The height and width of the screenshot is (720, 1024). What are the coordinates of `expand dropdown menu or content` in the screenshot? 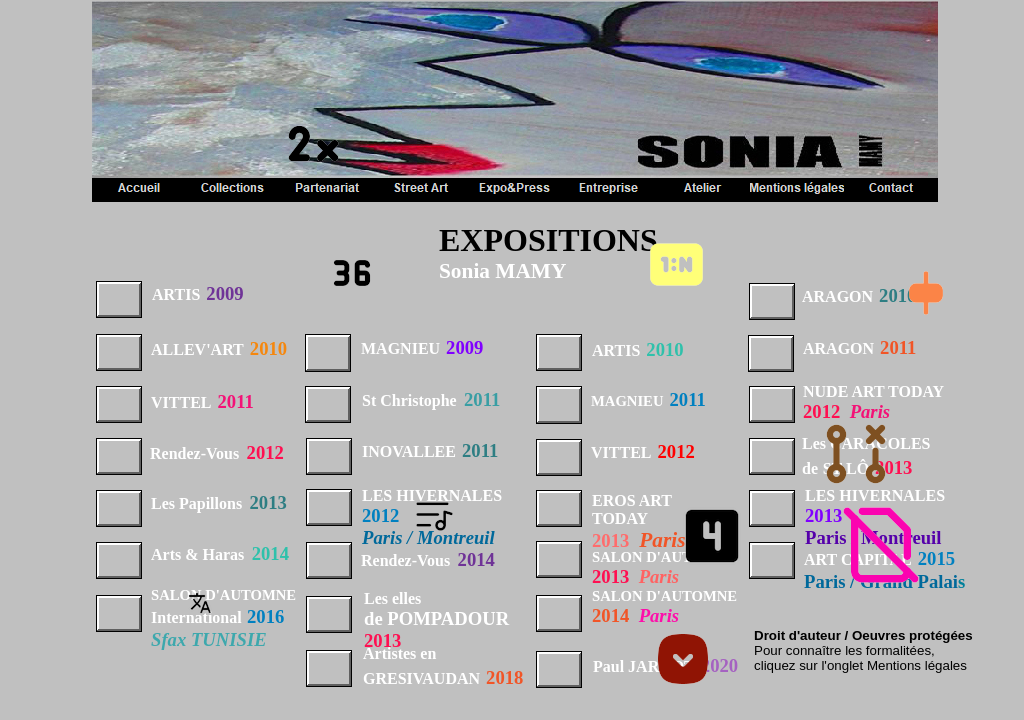 It's located at (683, 659).